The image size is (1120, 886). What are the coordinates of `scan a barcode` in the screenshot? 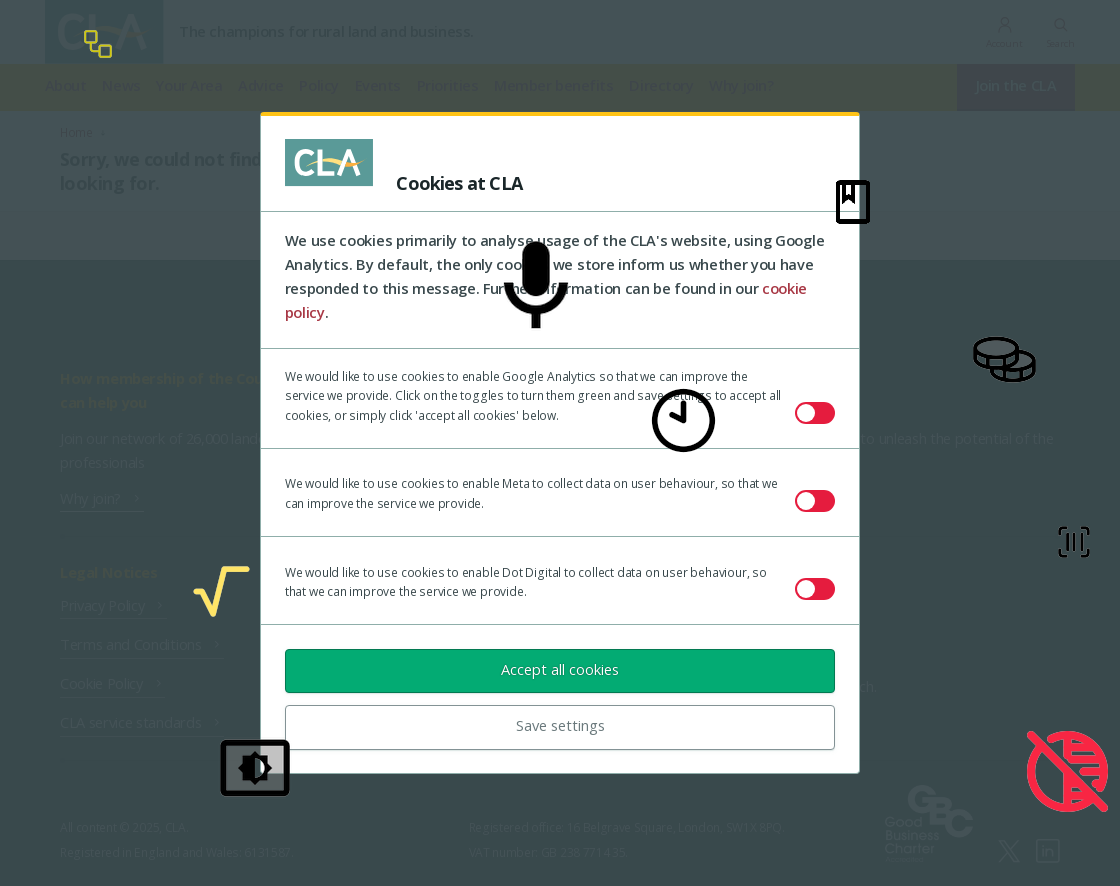 It's located at (1074, 542).